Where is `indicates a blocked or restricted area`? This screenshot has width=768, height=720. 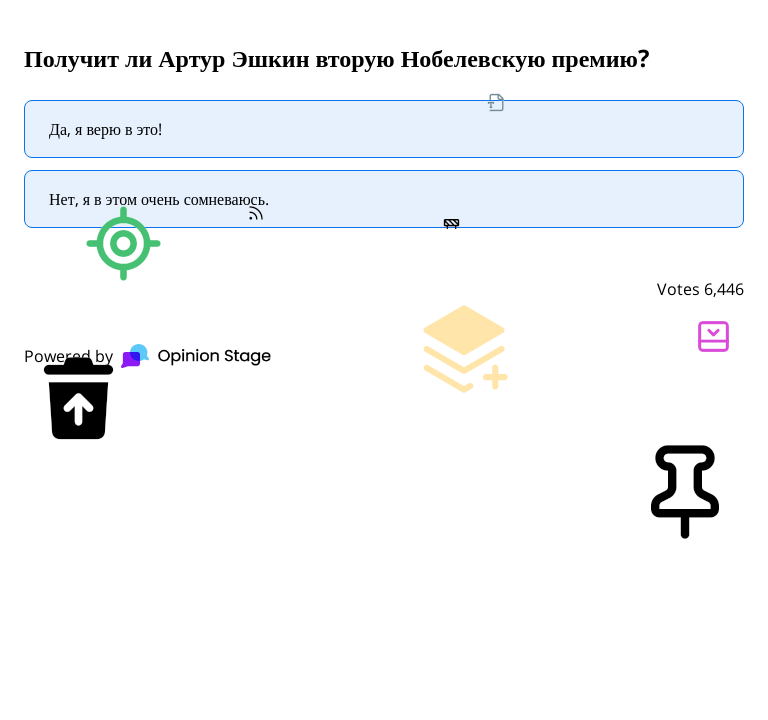
indicates a blocked or restricted area is located at coordinates (451, 223).